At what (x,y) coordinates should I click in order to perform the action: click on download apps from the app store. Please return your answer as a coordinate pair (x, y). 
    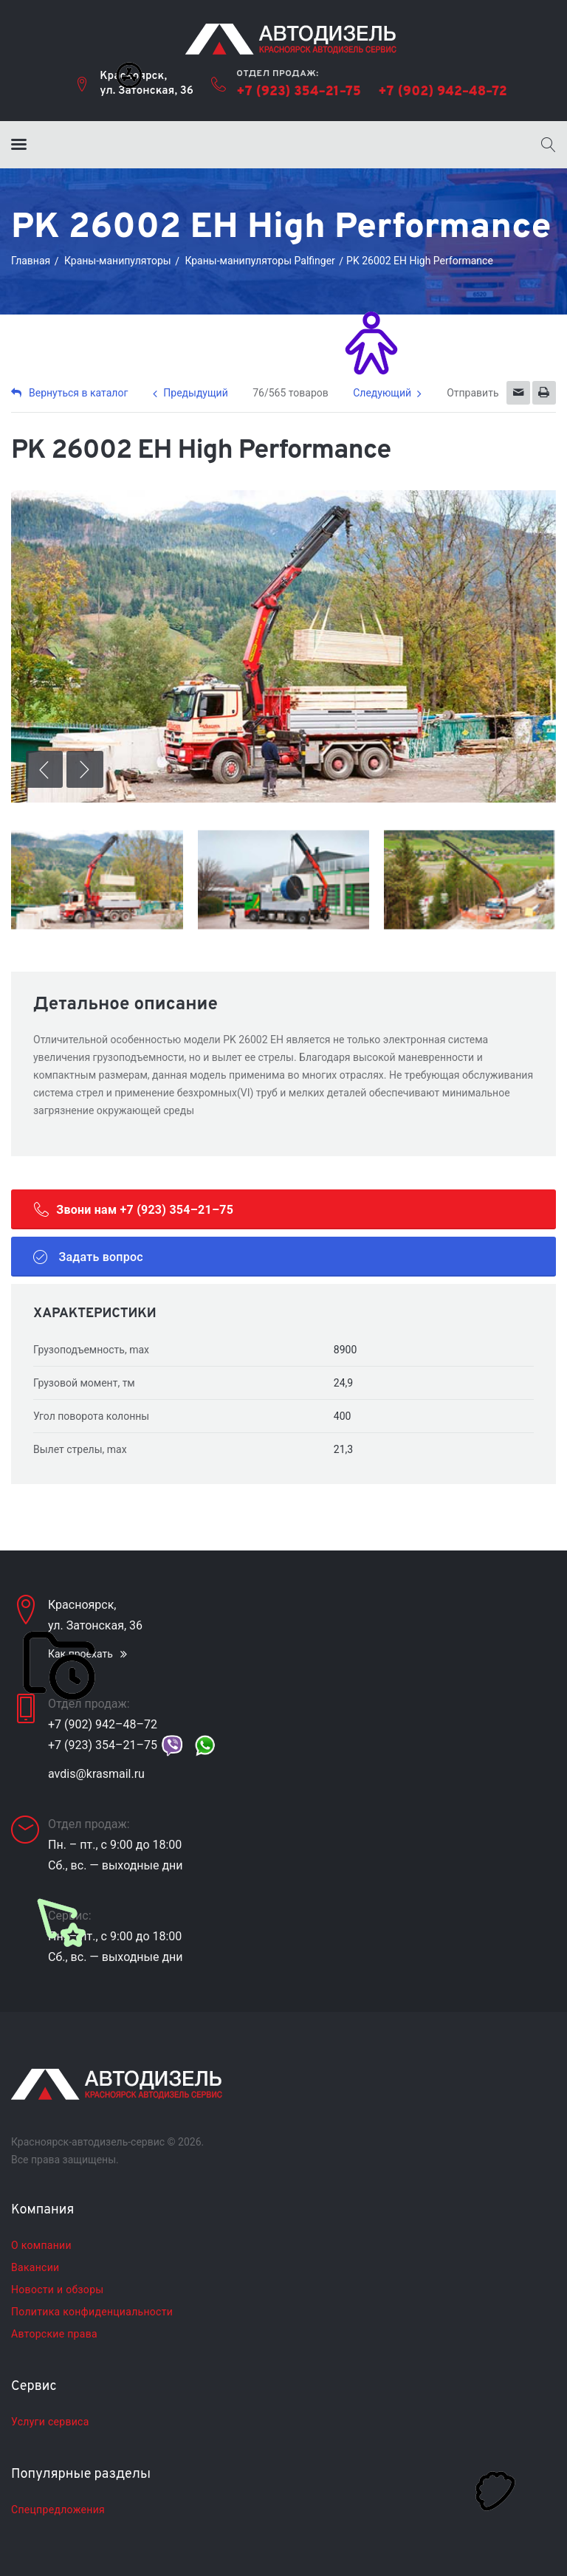
    Looking at the image, I should click on (129, 75).